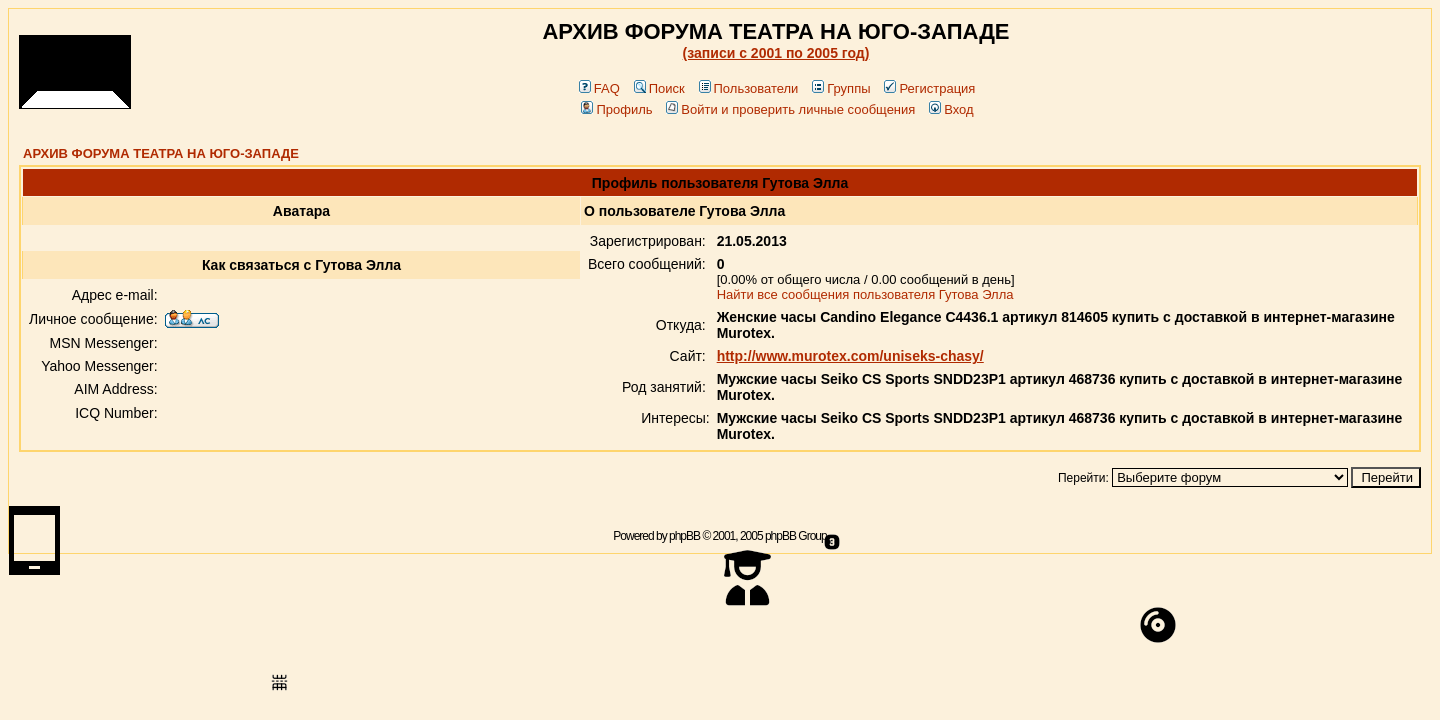 The image size is (1440, 720). What do you see at coordinates (279, 682) in the screenshot?
I see `split table rows into separate sections` at bounding box center [279, 682].